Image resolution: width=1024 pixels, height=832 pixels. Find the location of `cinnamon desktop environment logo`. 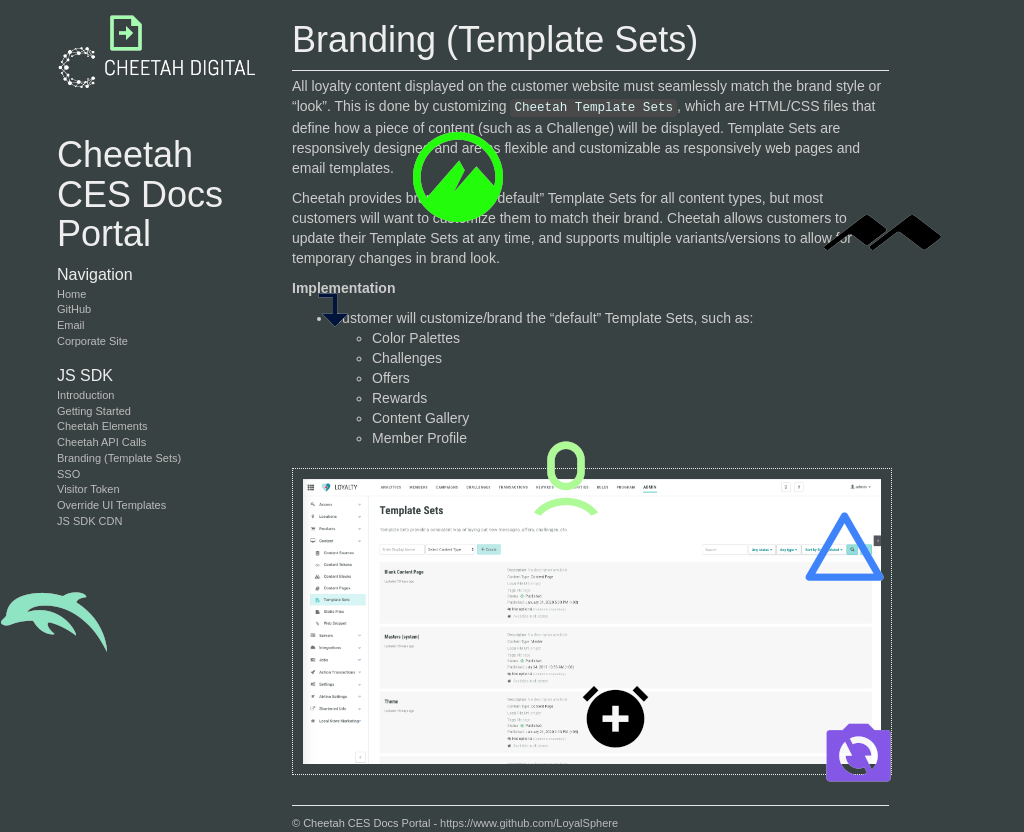

cinnamon desktop environment logo is located at coordinates (458, 177).